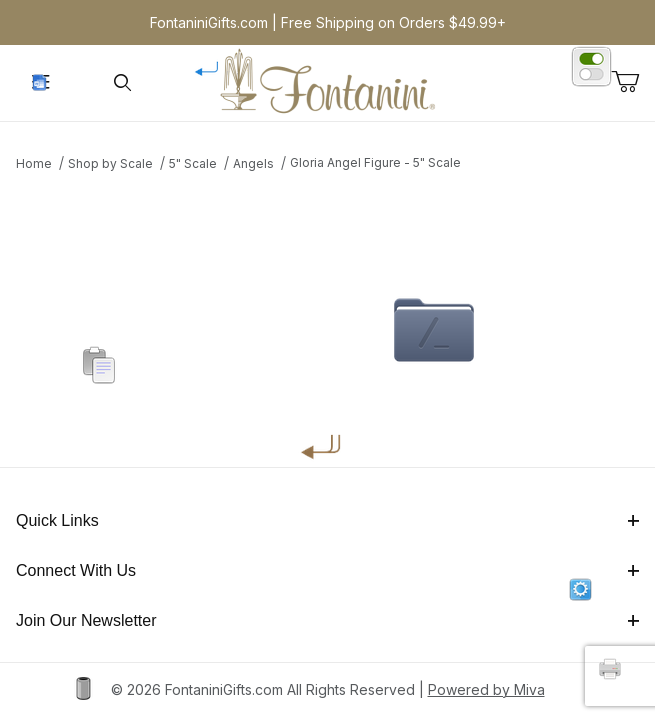  What do you see at coordinates (580, 589) in the screenshot?
I see `access system application settings` at bounding box center [580, 589].